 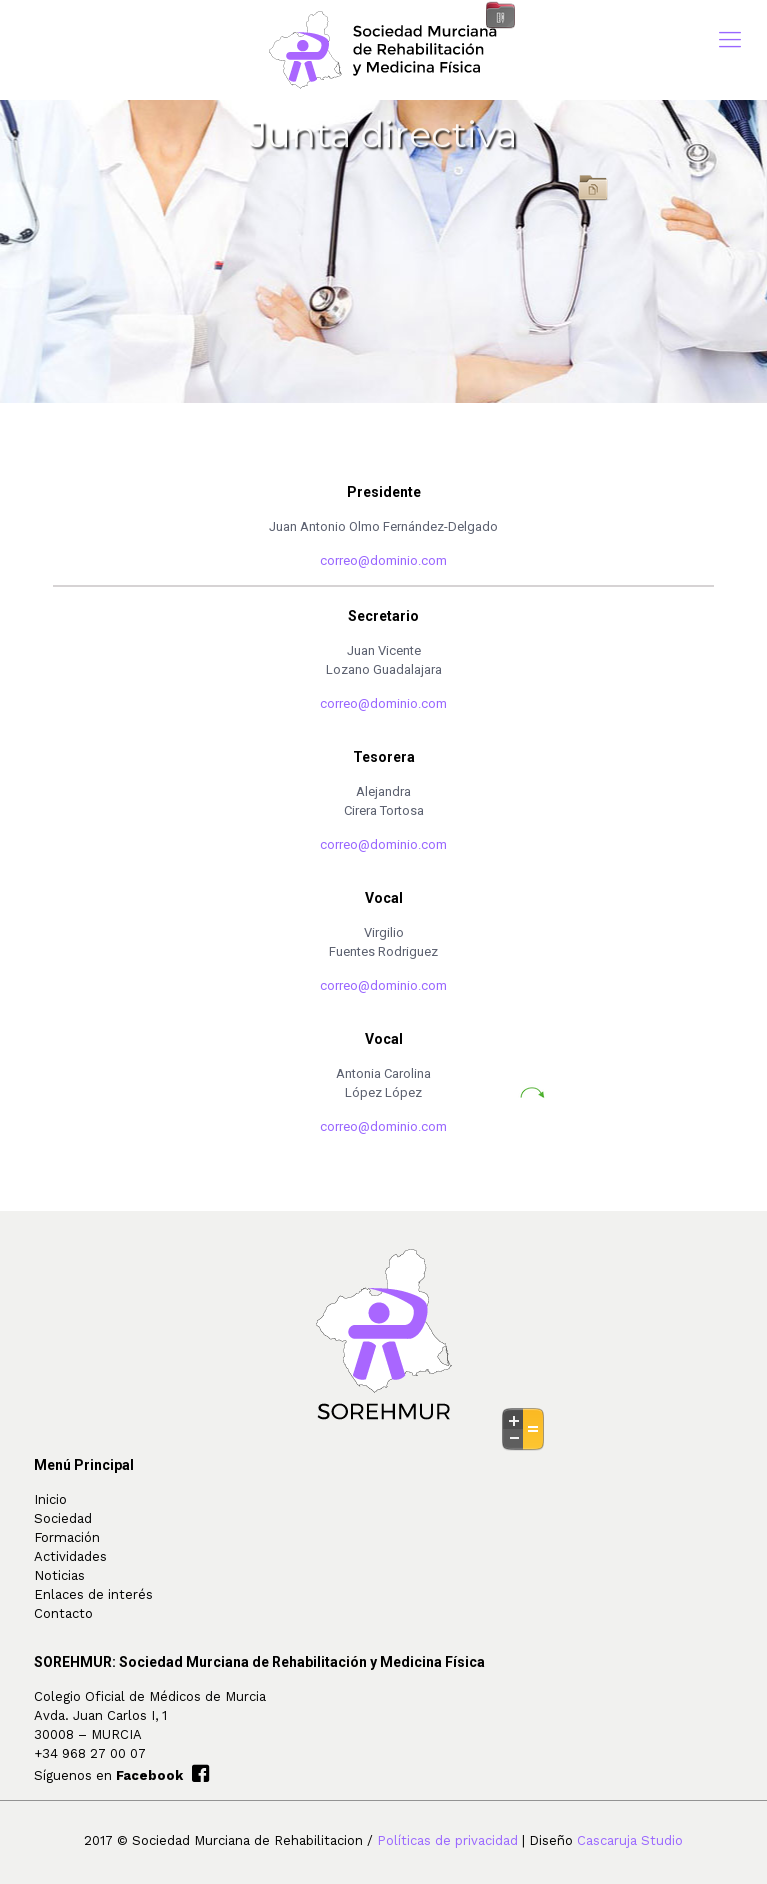 What do you see at coordinates (523, 1429) in the screenshot?
I see `open the calculator app` at bounding box center [523, 1429].